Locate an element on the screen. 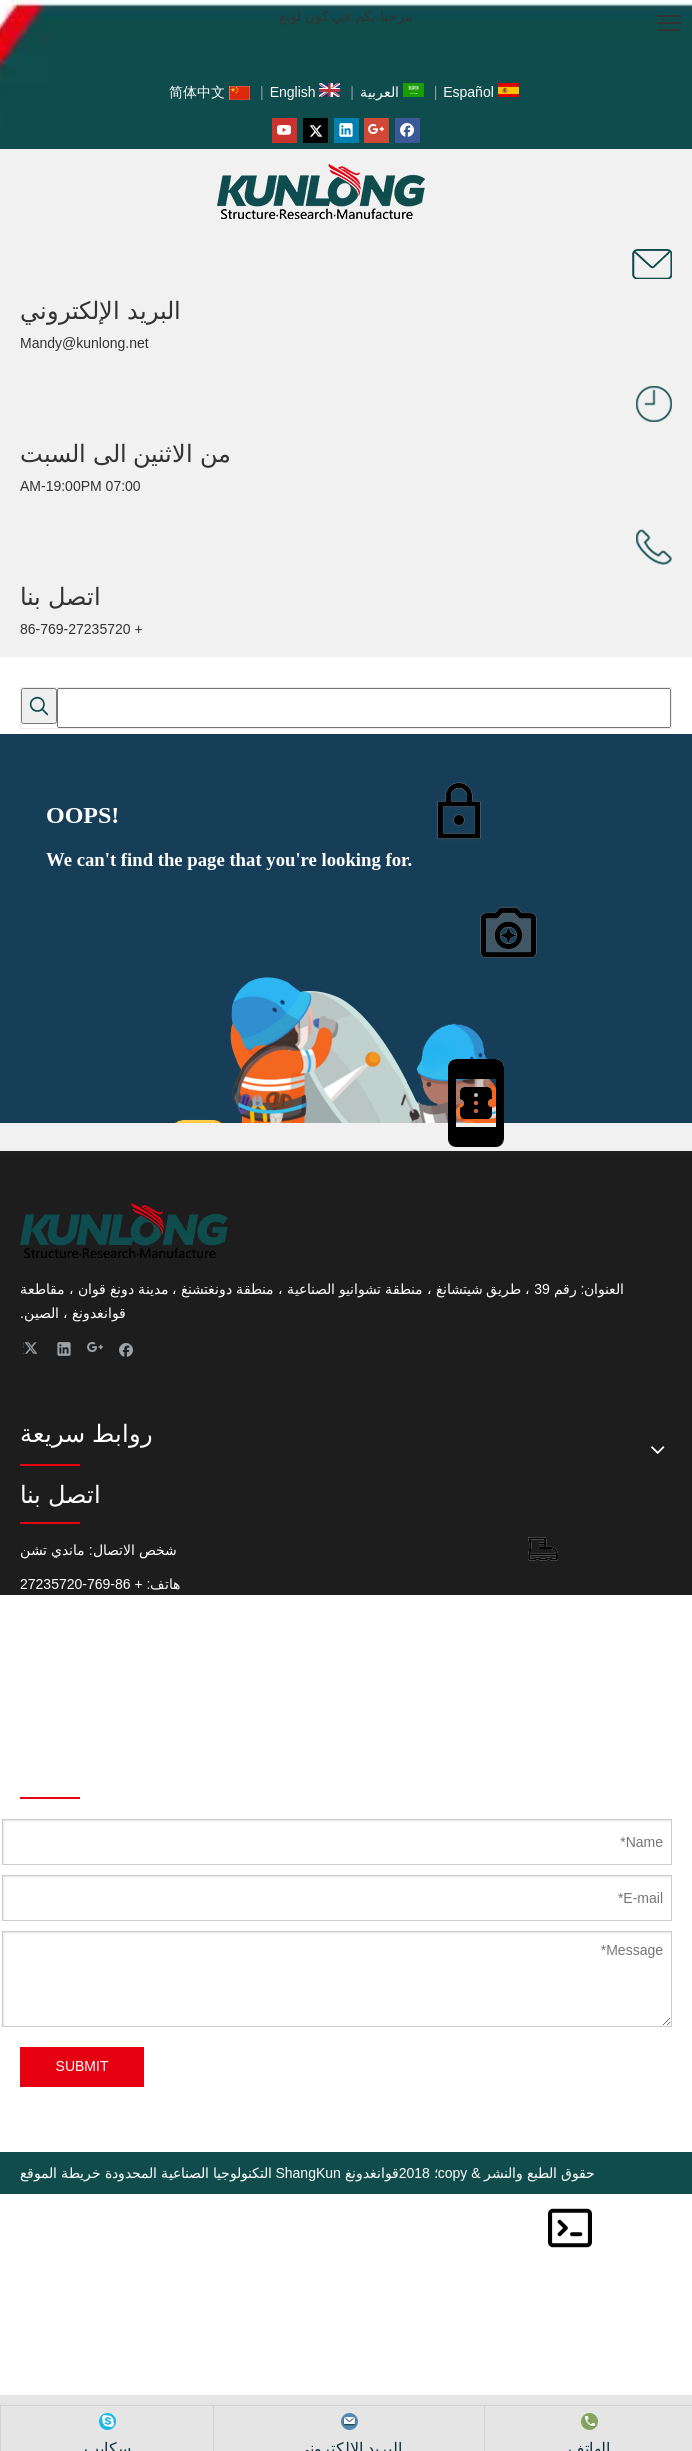  indicates a locked or secured item is located at coordinates (459, 812).